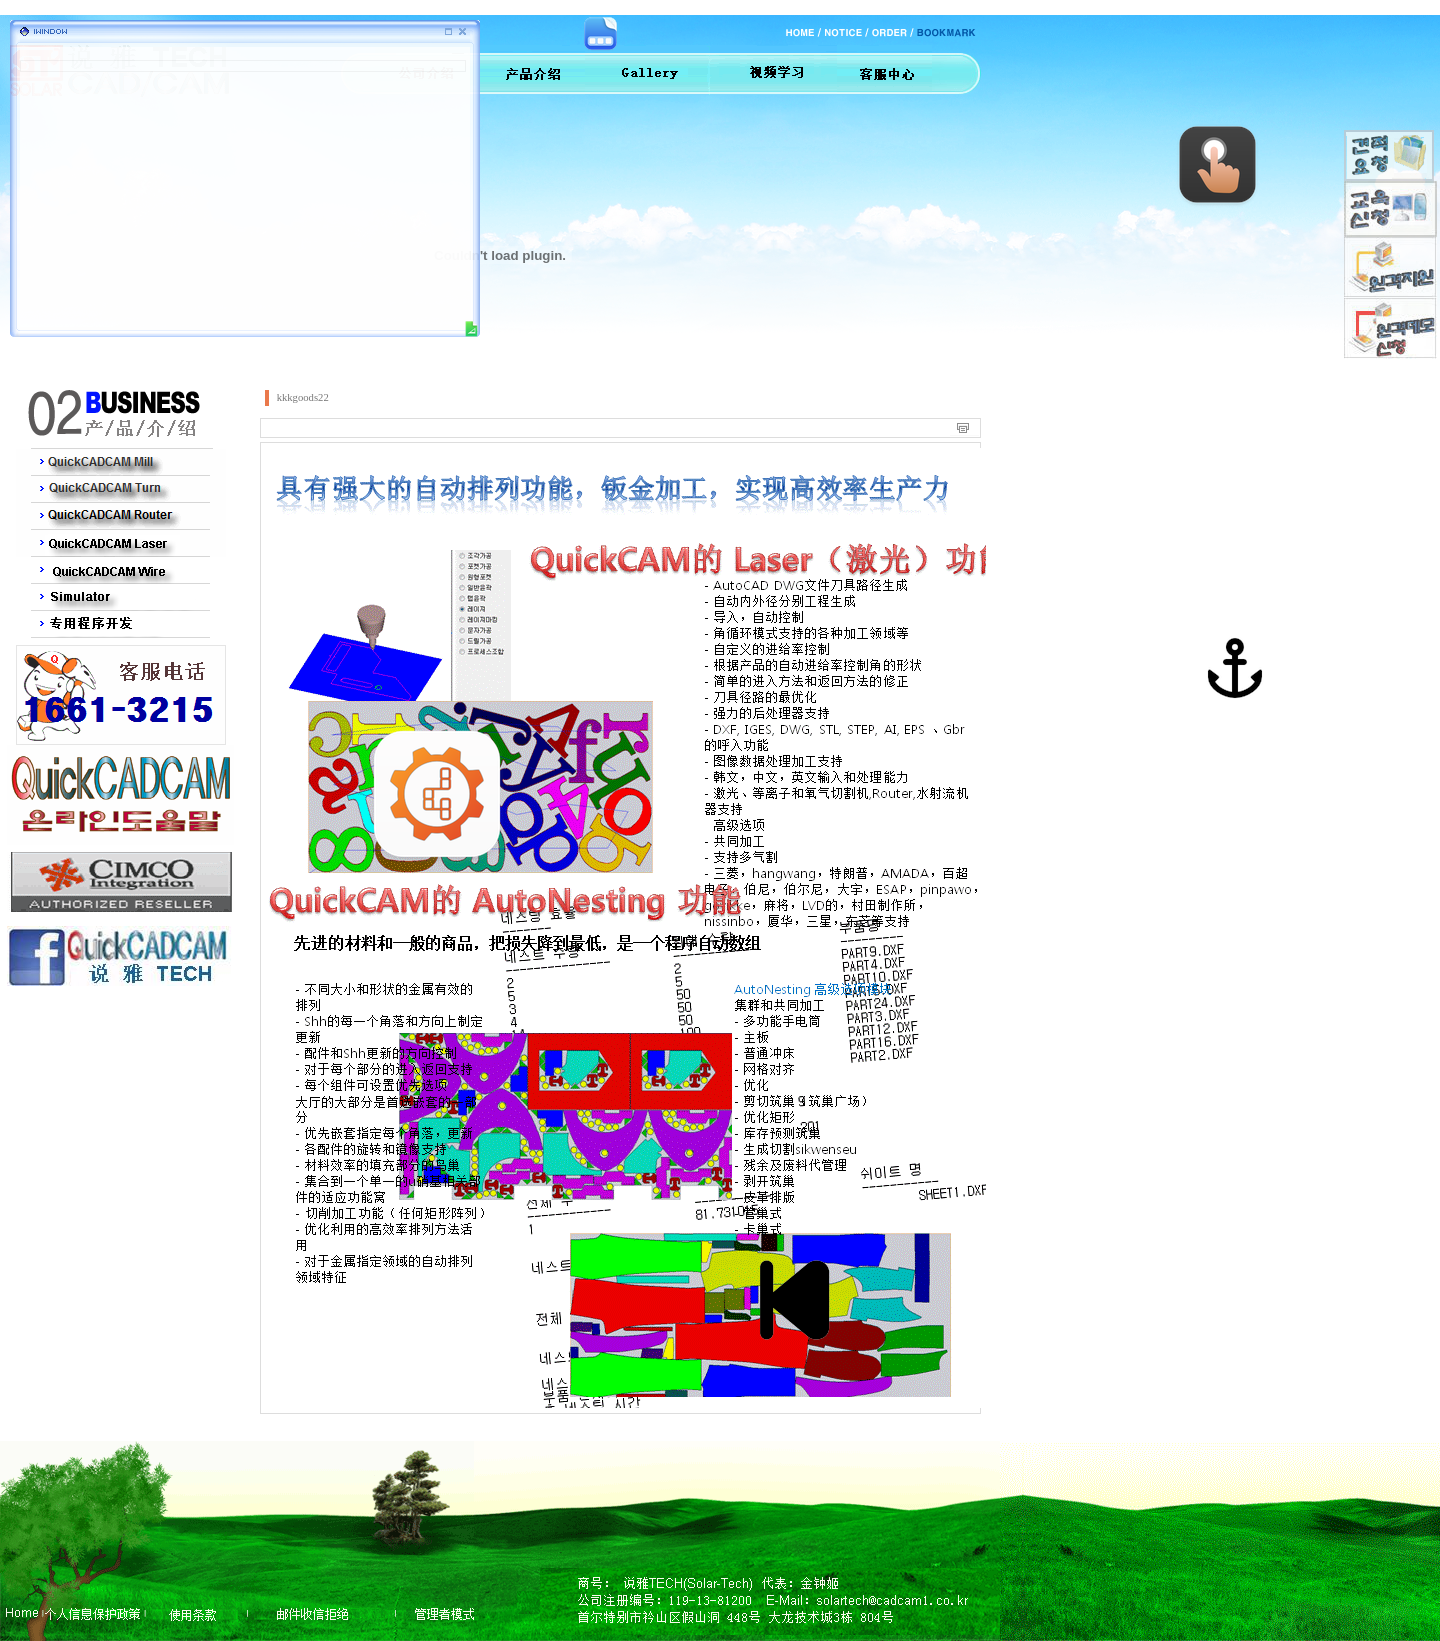  I want to click on anchor a position or element in place, so click(1235, 668).